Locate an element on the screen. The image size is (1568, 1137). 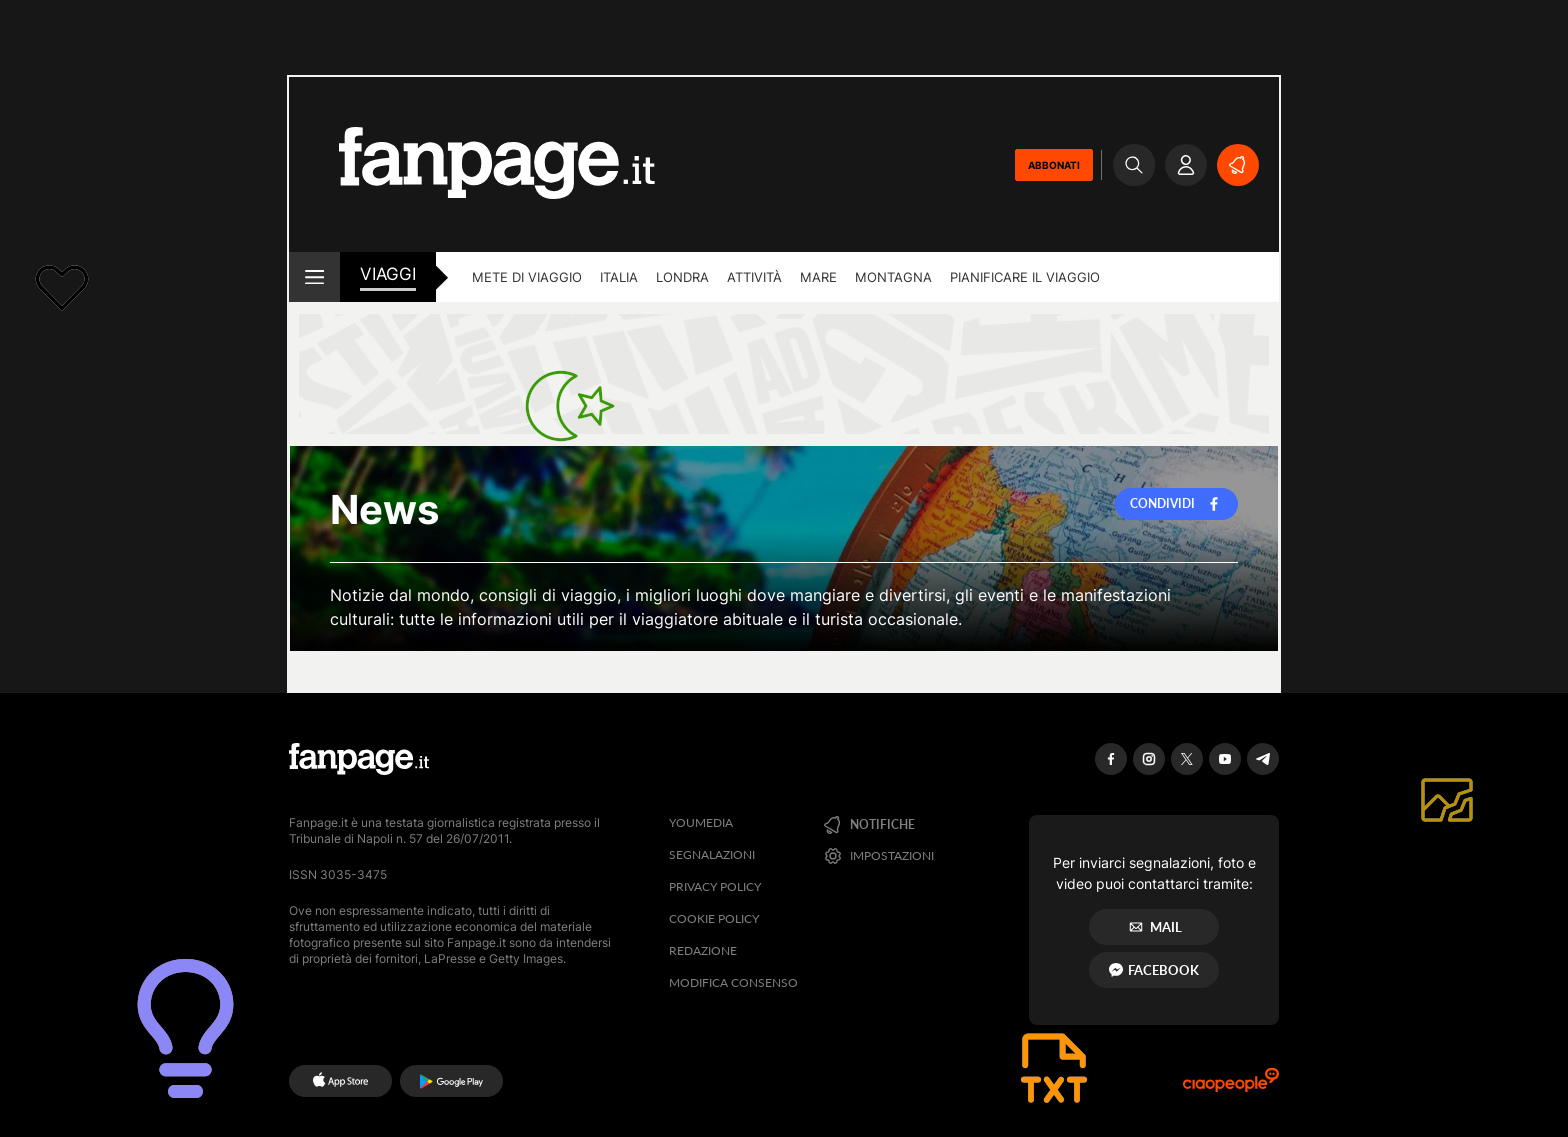
indicates a broken or corrupted image file is located at coordinates (1447, 800).